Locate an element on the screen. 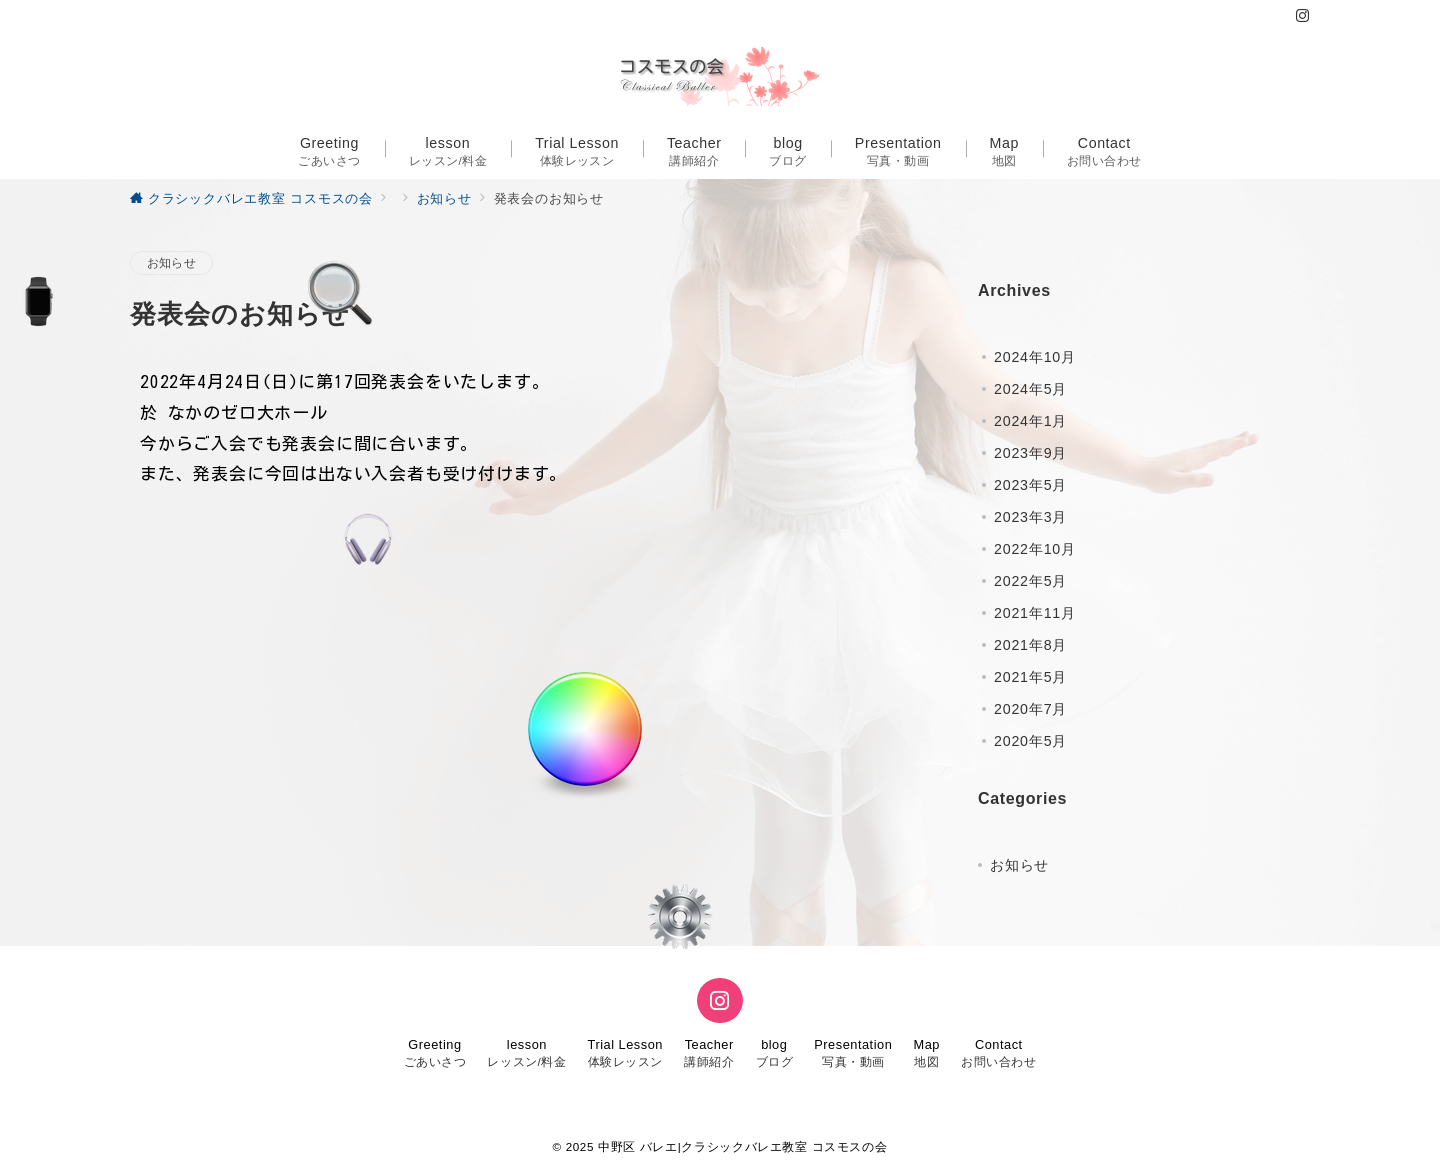 The image size is (1440, 1174). customize profile background color is located at coordinates (585, 729).